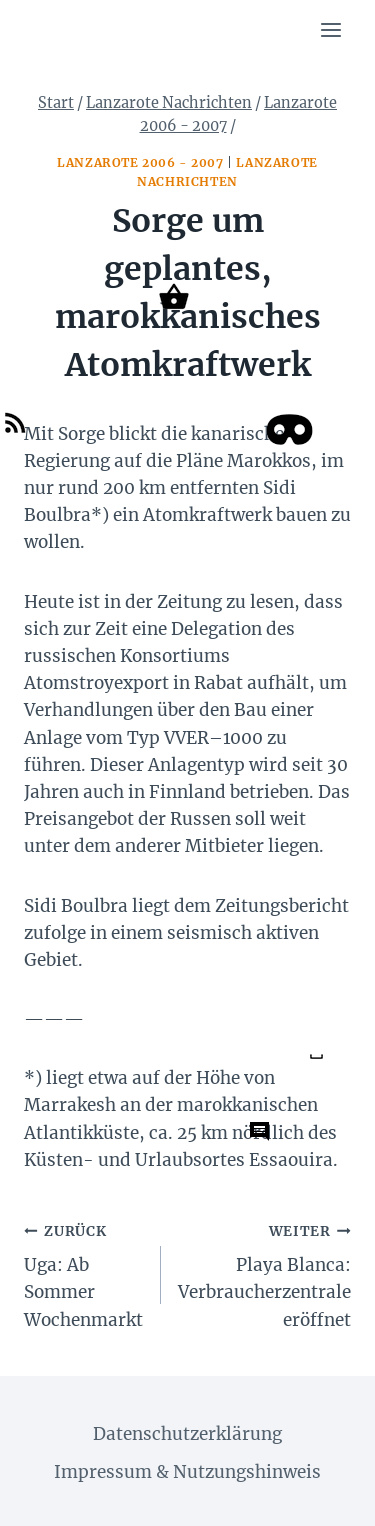 Image resolution: width=375 pixels, height=1526 pixels. I want to click on enable incognito or private browsing mode, so click(289, 429).